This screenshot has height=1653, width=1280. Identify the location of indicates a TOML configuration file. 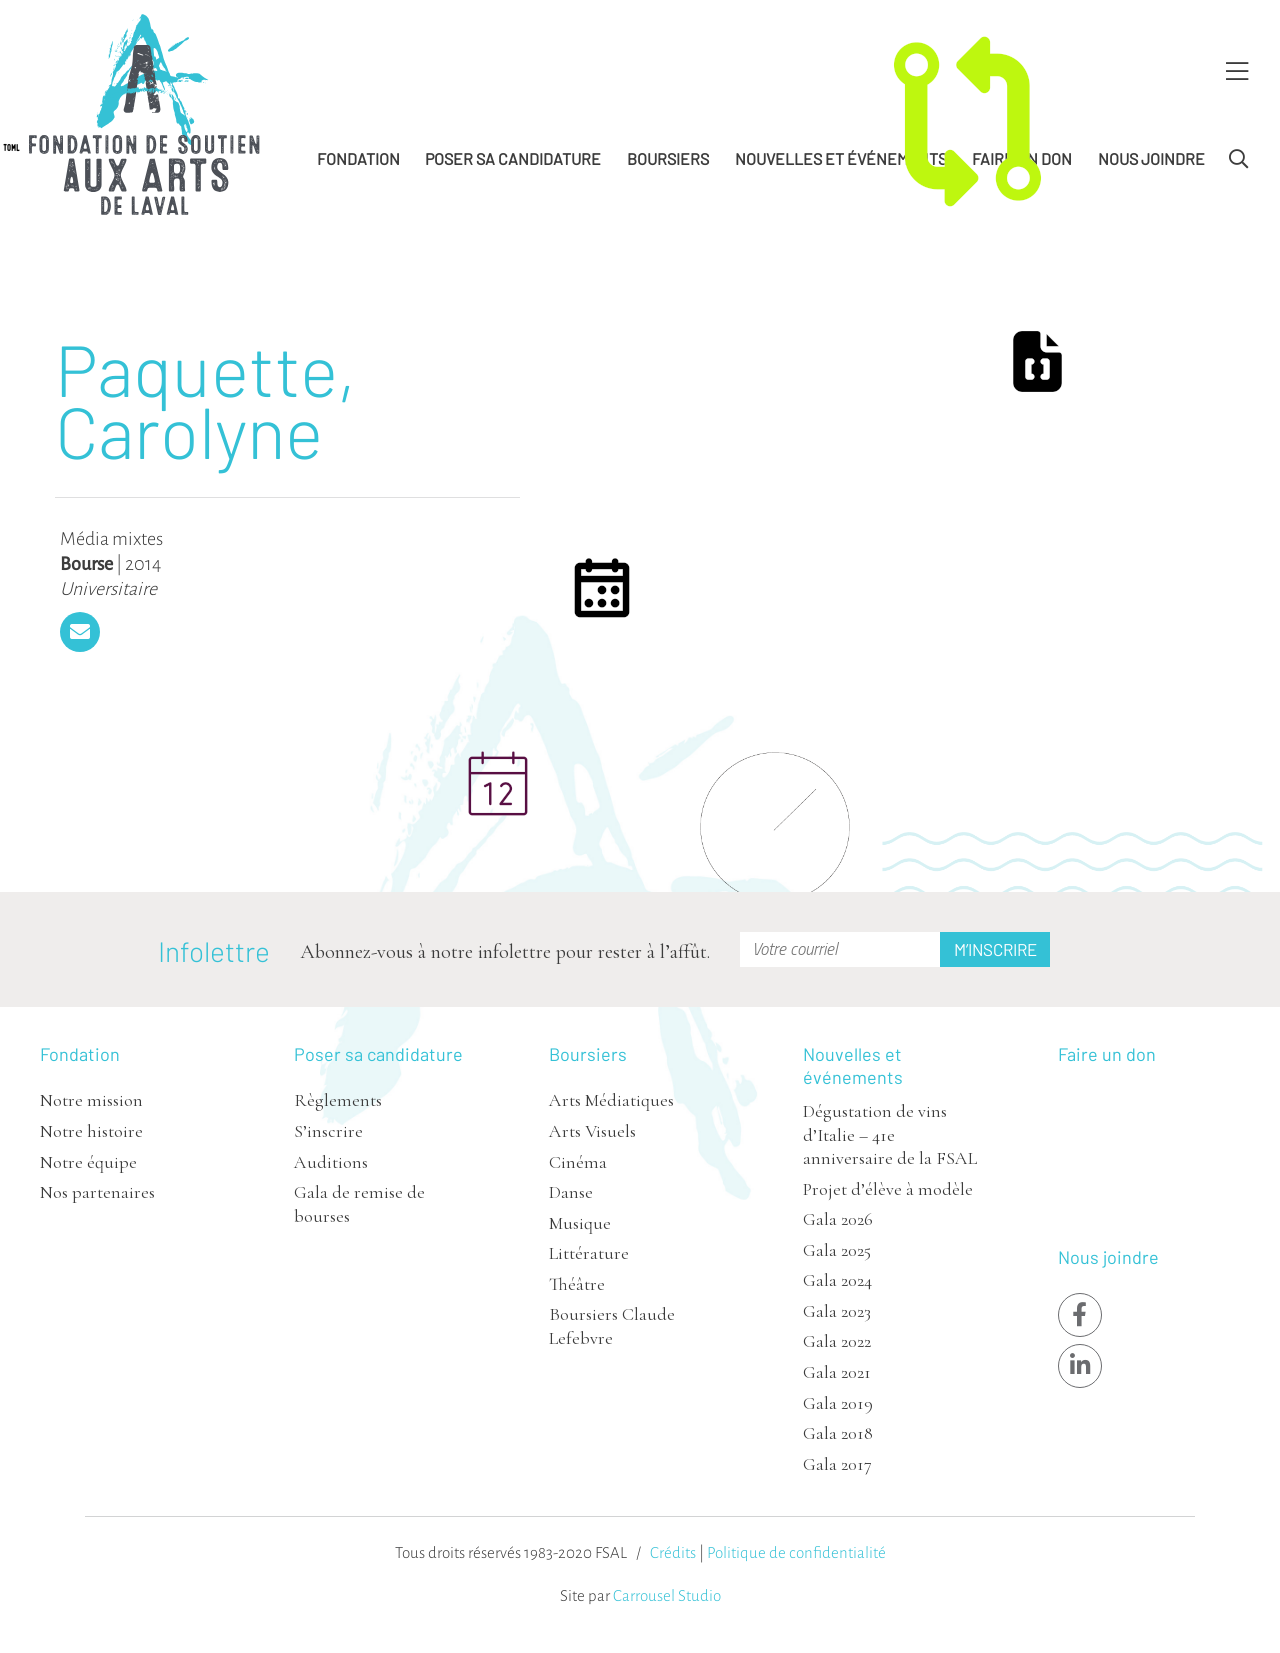
(11, 147).